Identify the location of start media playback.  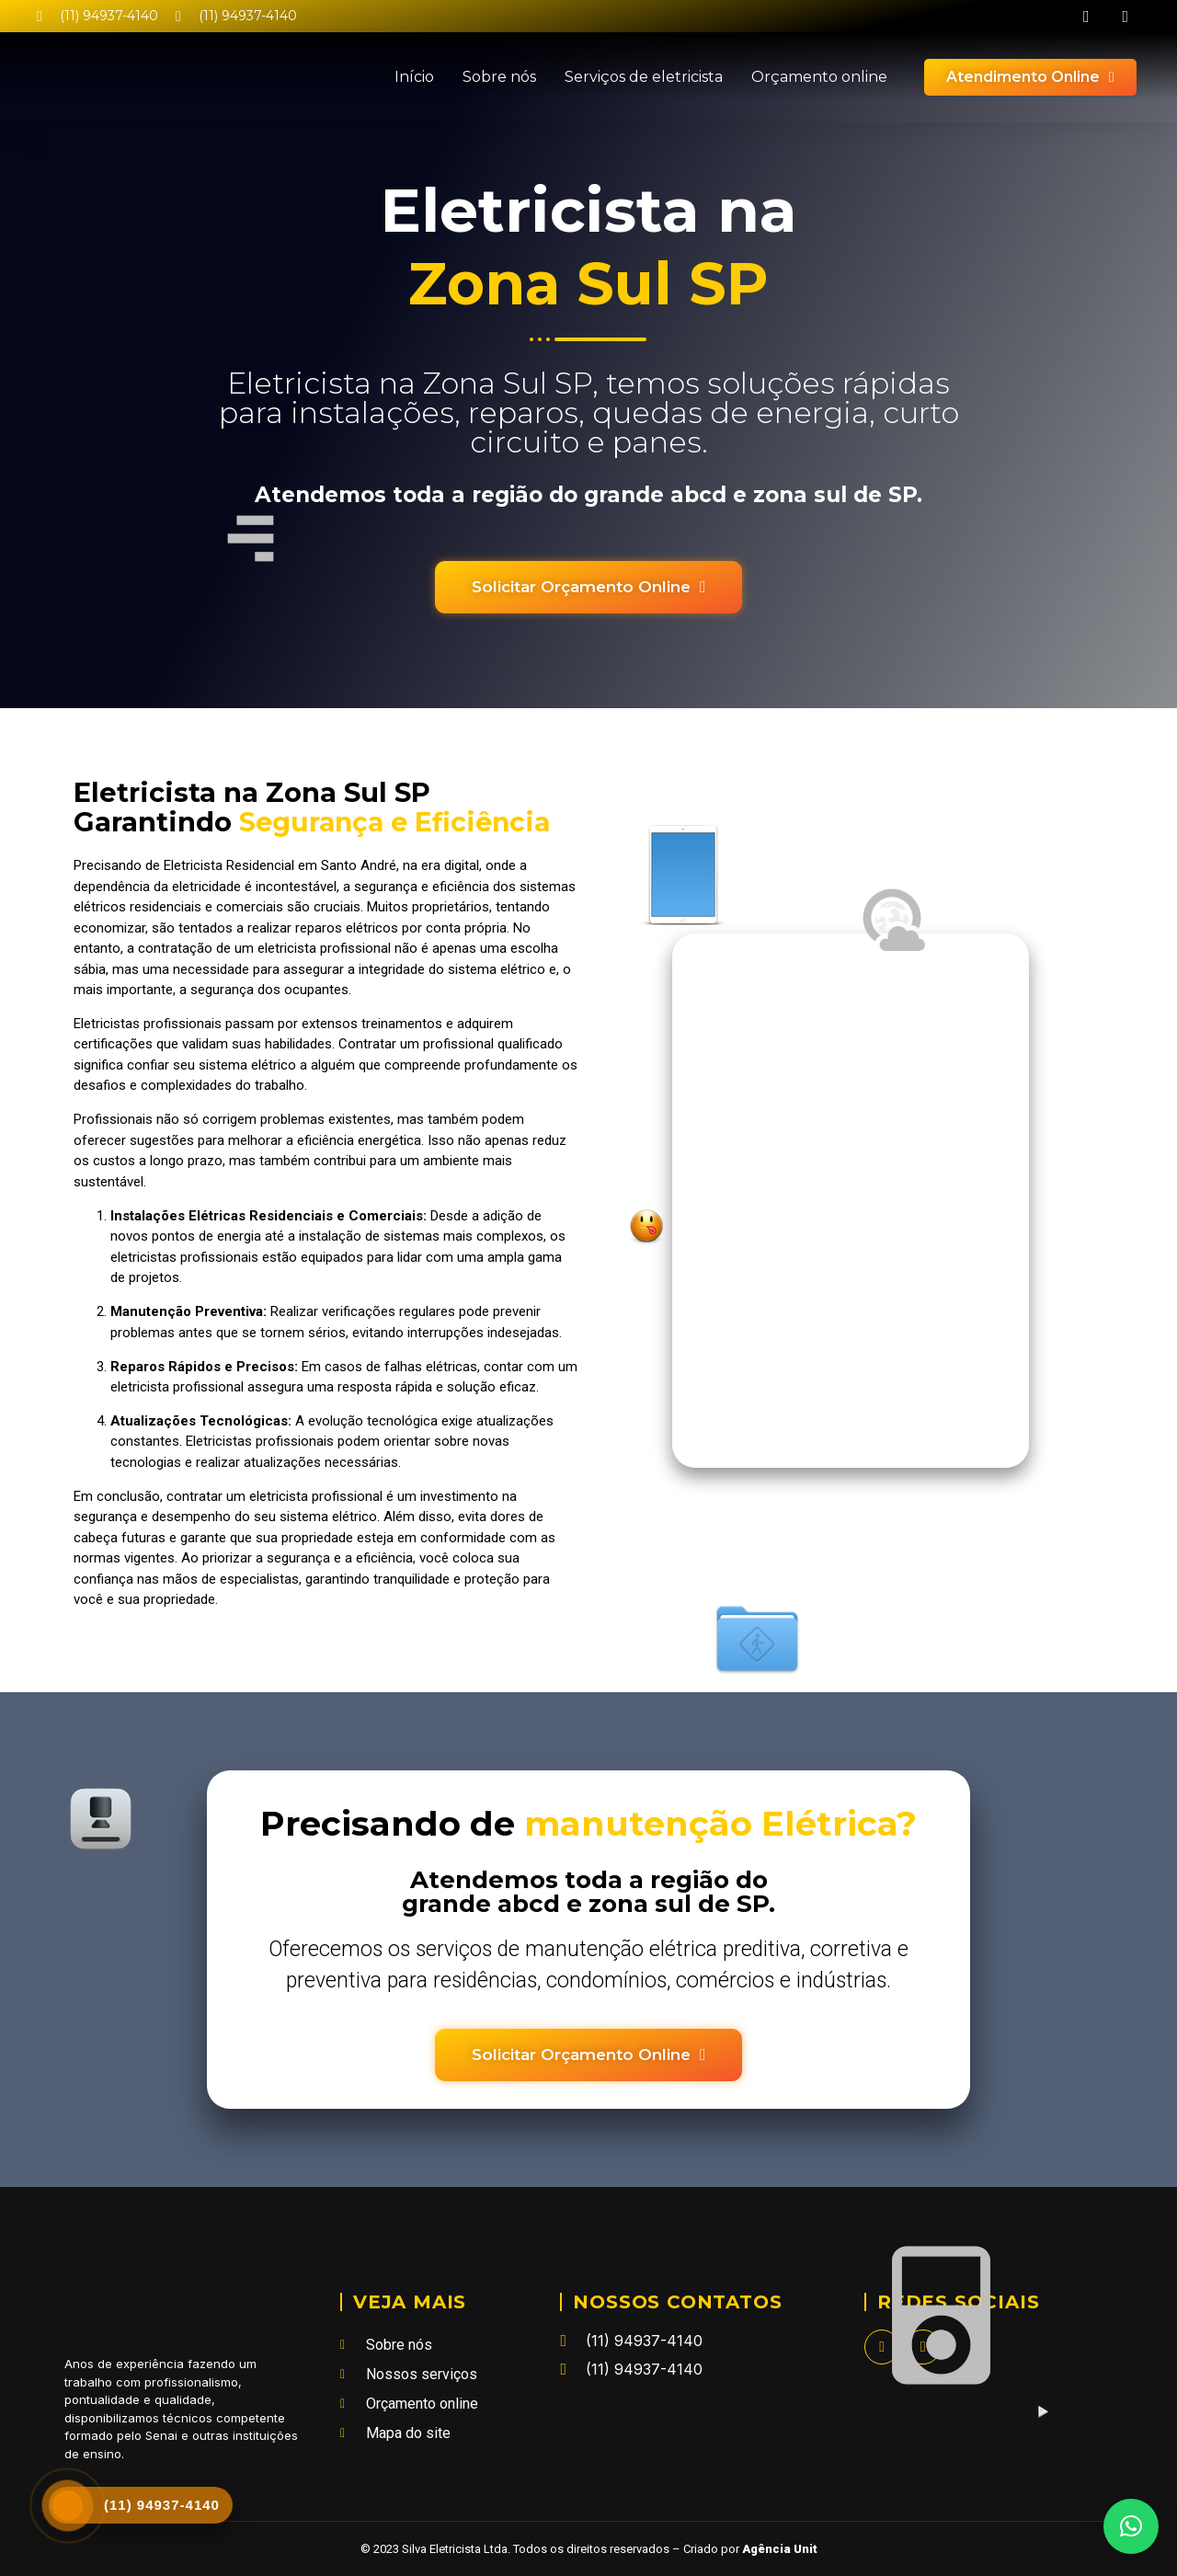
(1043, 2411).